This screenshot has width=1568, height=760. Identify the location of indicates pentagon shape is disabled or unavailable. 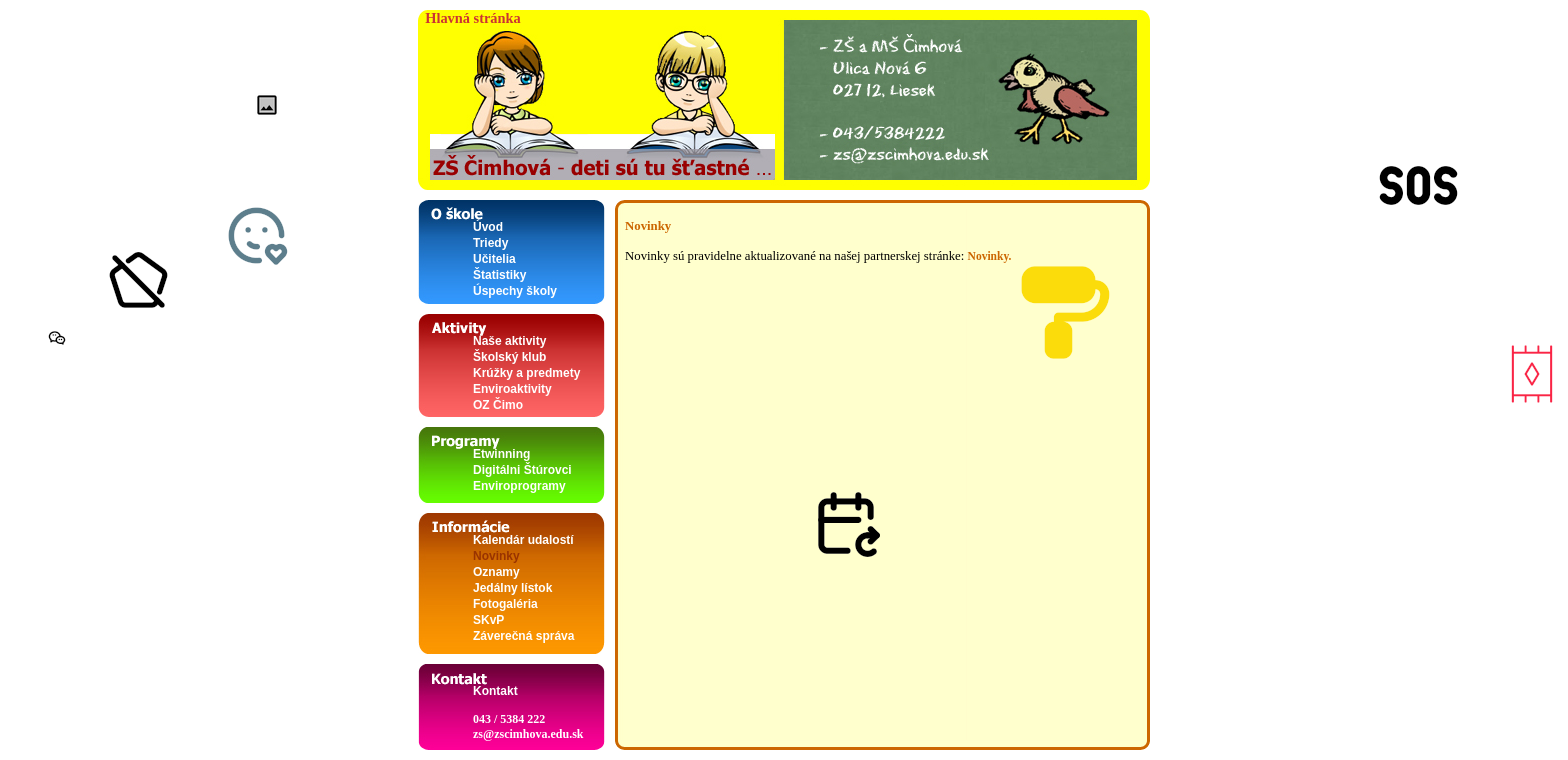
(138, 281).